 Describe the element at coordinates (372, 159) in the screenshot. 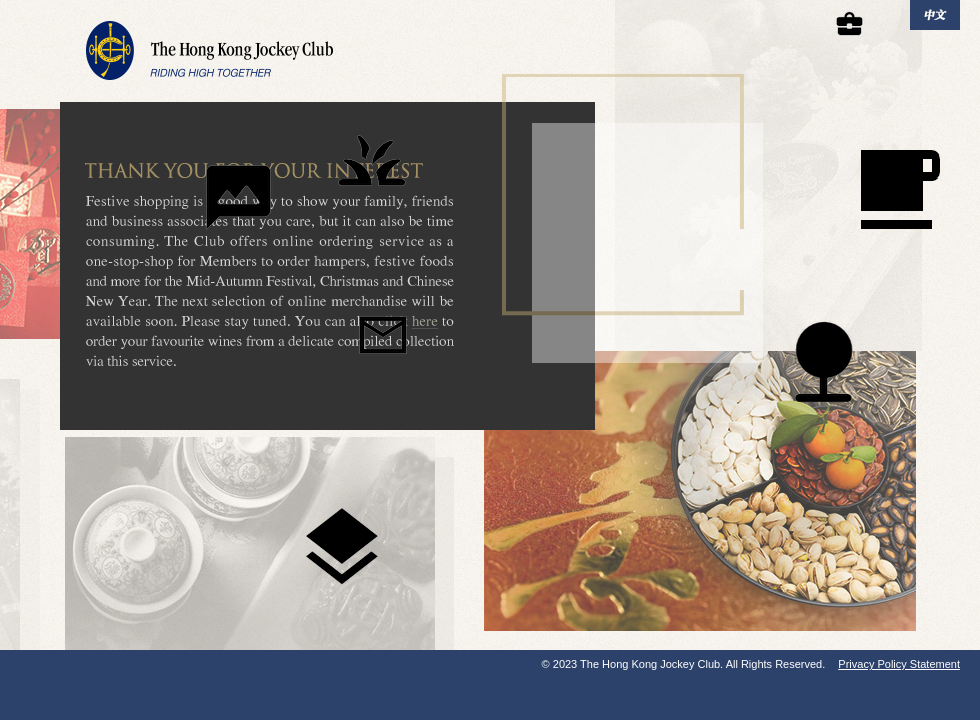

I see `view outdoor or nature-related content` at that location.